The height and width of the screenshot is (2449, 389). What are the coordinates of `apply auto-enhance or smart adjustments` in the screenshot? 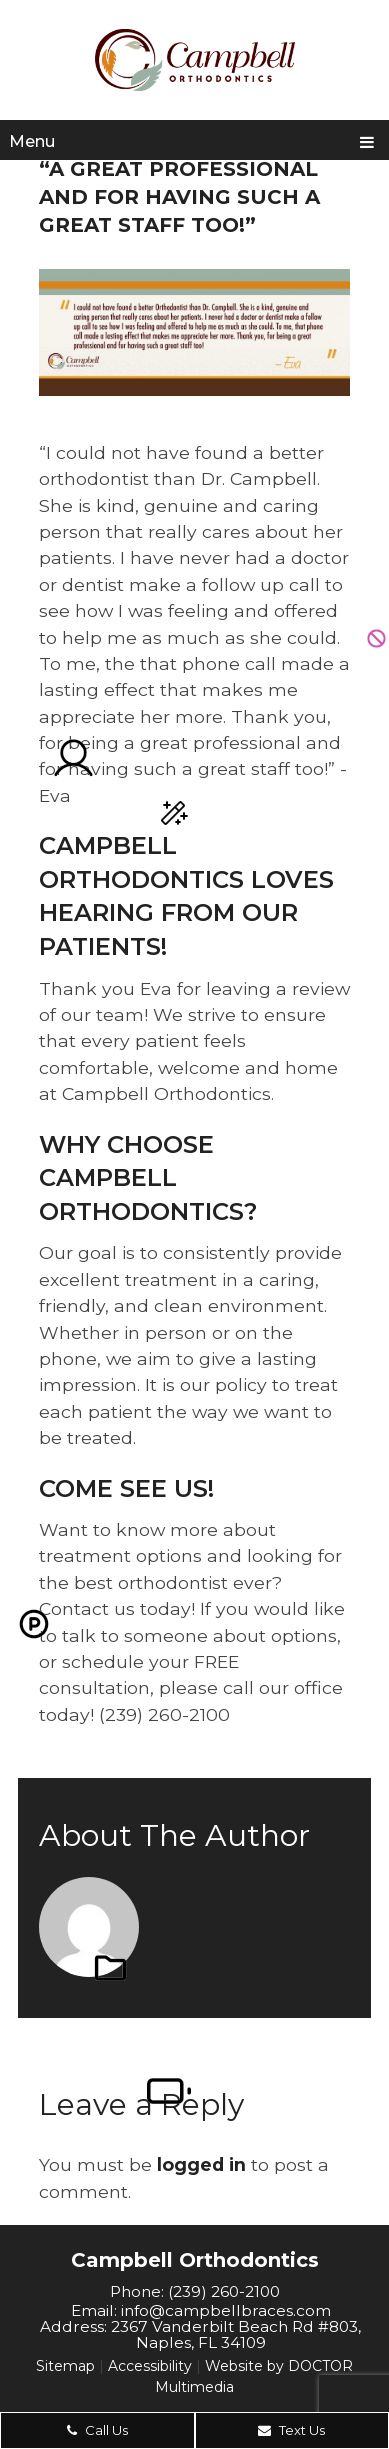 It's located at (173, 813).